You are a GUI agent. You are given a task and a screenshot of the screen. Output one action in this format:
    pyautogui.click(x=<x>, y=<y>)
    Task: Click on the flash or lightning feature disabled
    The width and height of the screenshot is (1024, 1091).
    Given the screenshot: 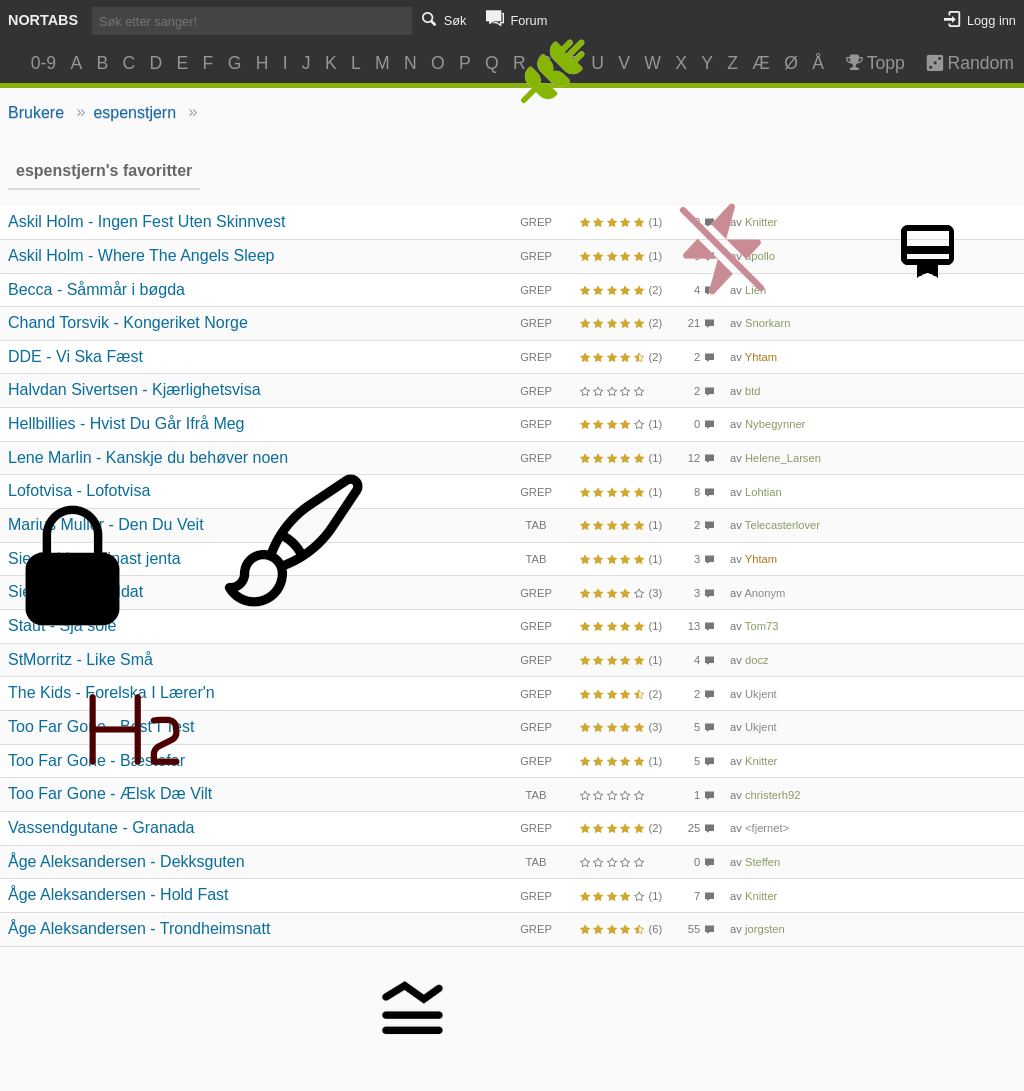 What is the action you would take?
    pyautogui.click(x=722, y=249)
    